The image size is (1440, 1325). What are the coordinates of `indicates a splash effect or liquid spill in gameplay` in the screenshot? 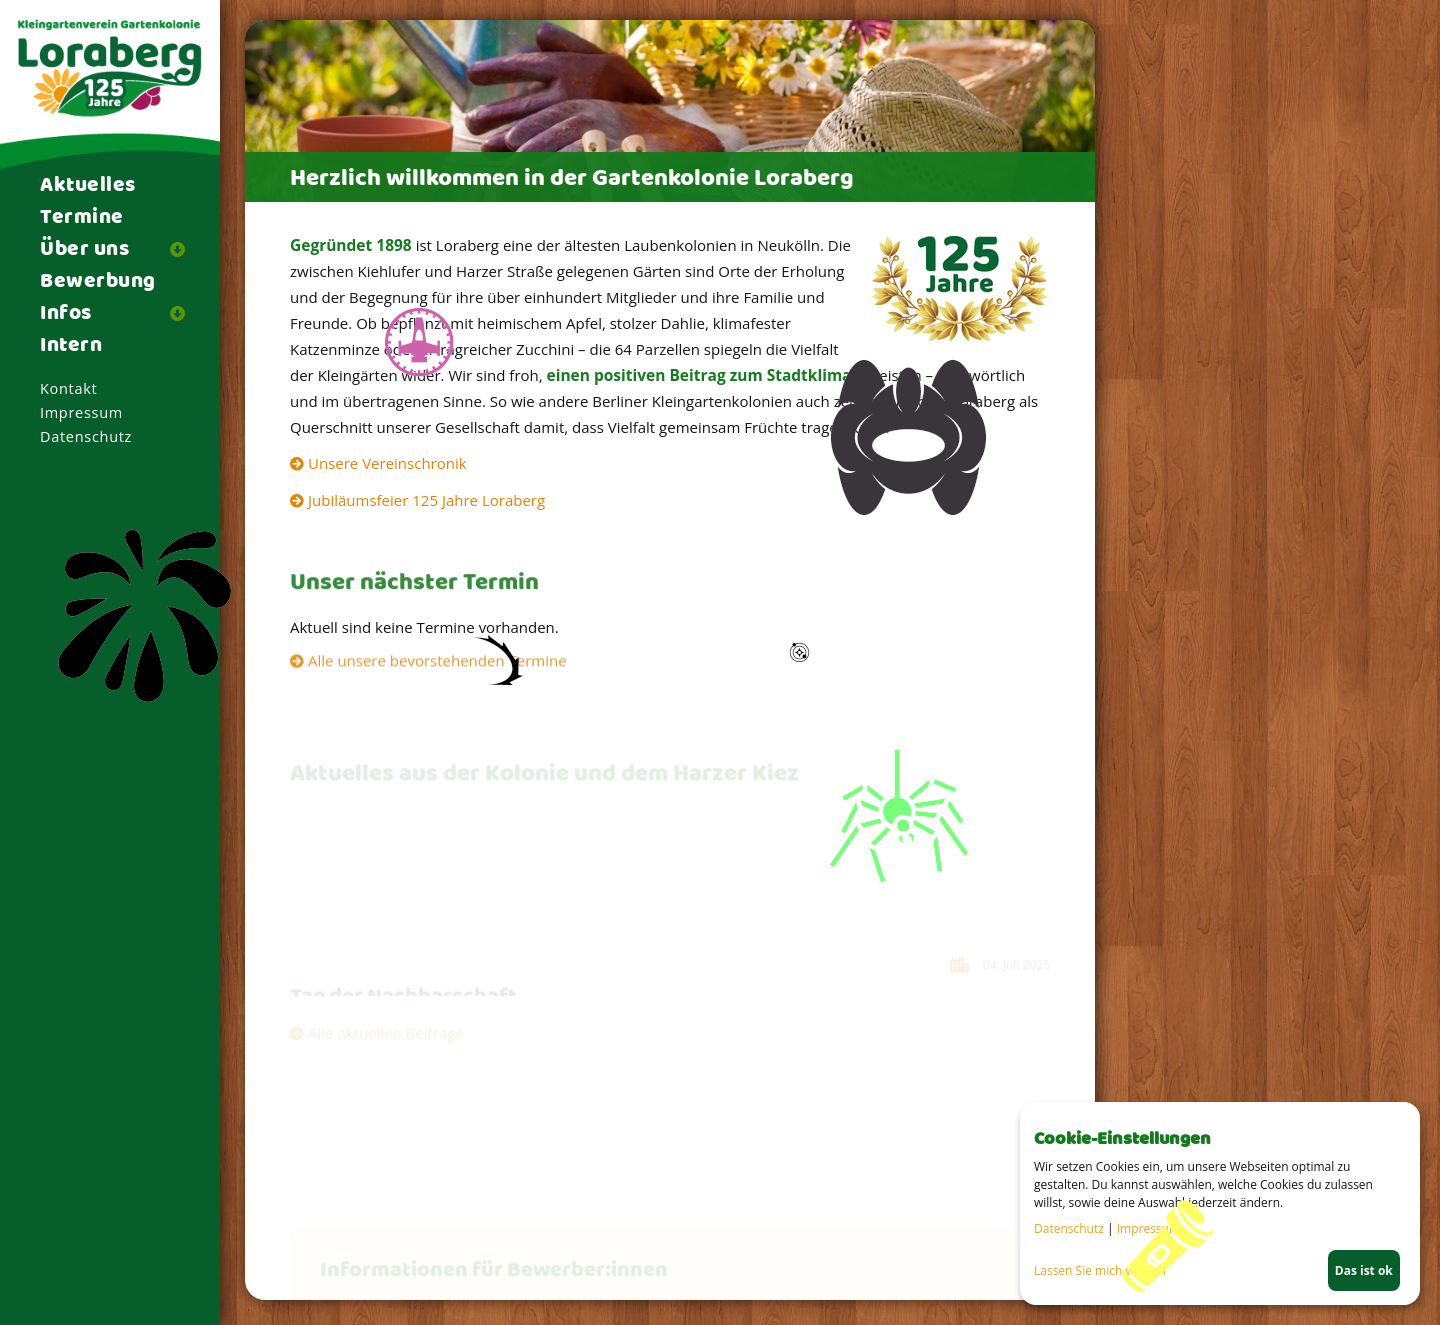 It's located at (144, 616).